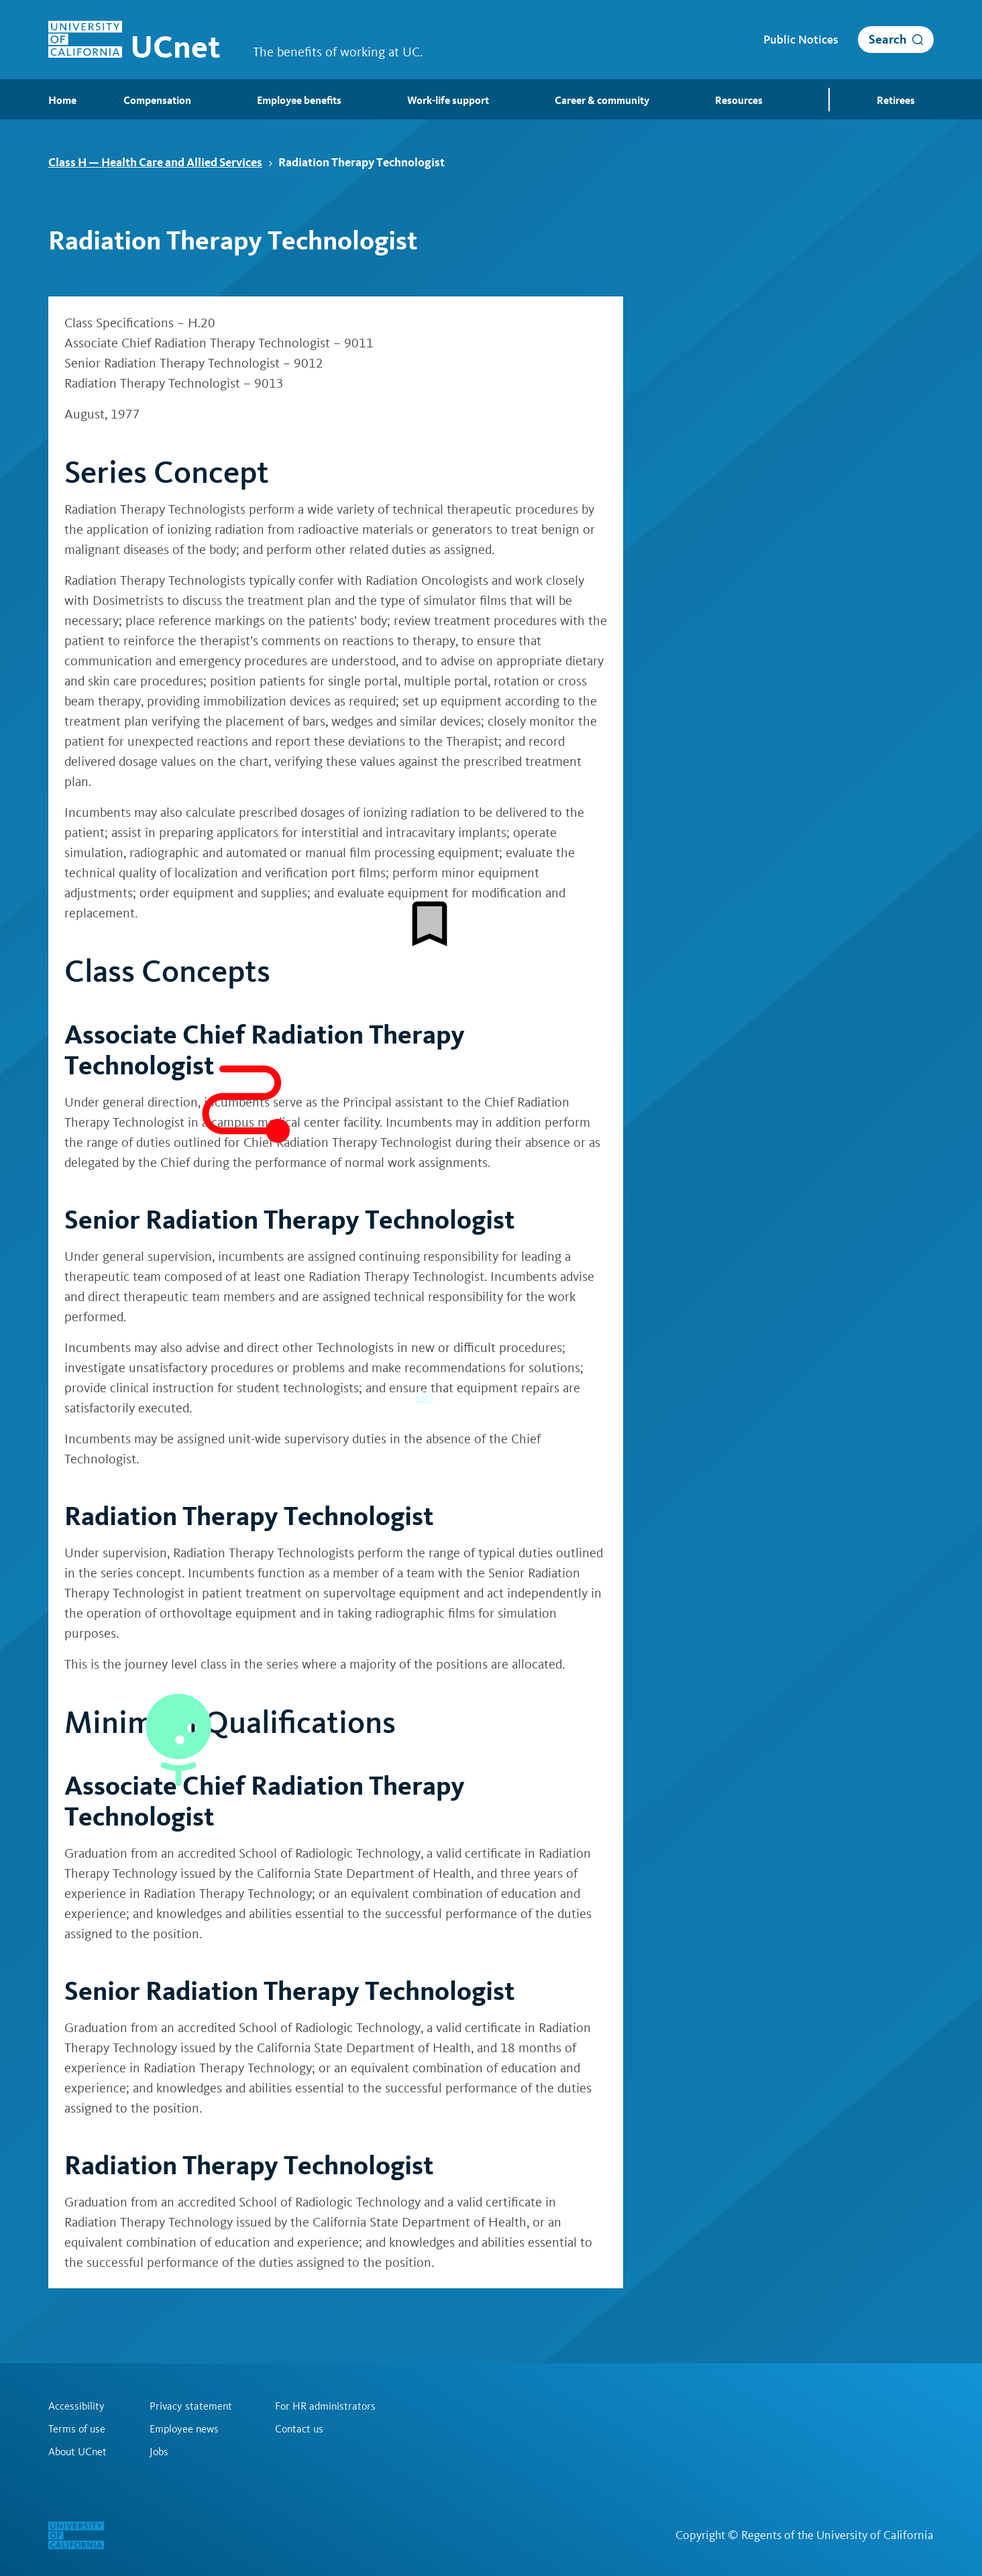 The image size is (982, 2576). What do you see at coordinates (178, 1738) in the screenshot?
I see `access golf or sports-related features` at bounding box center [178, 1738].